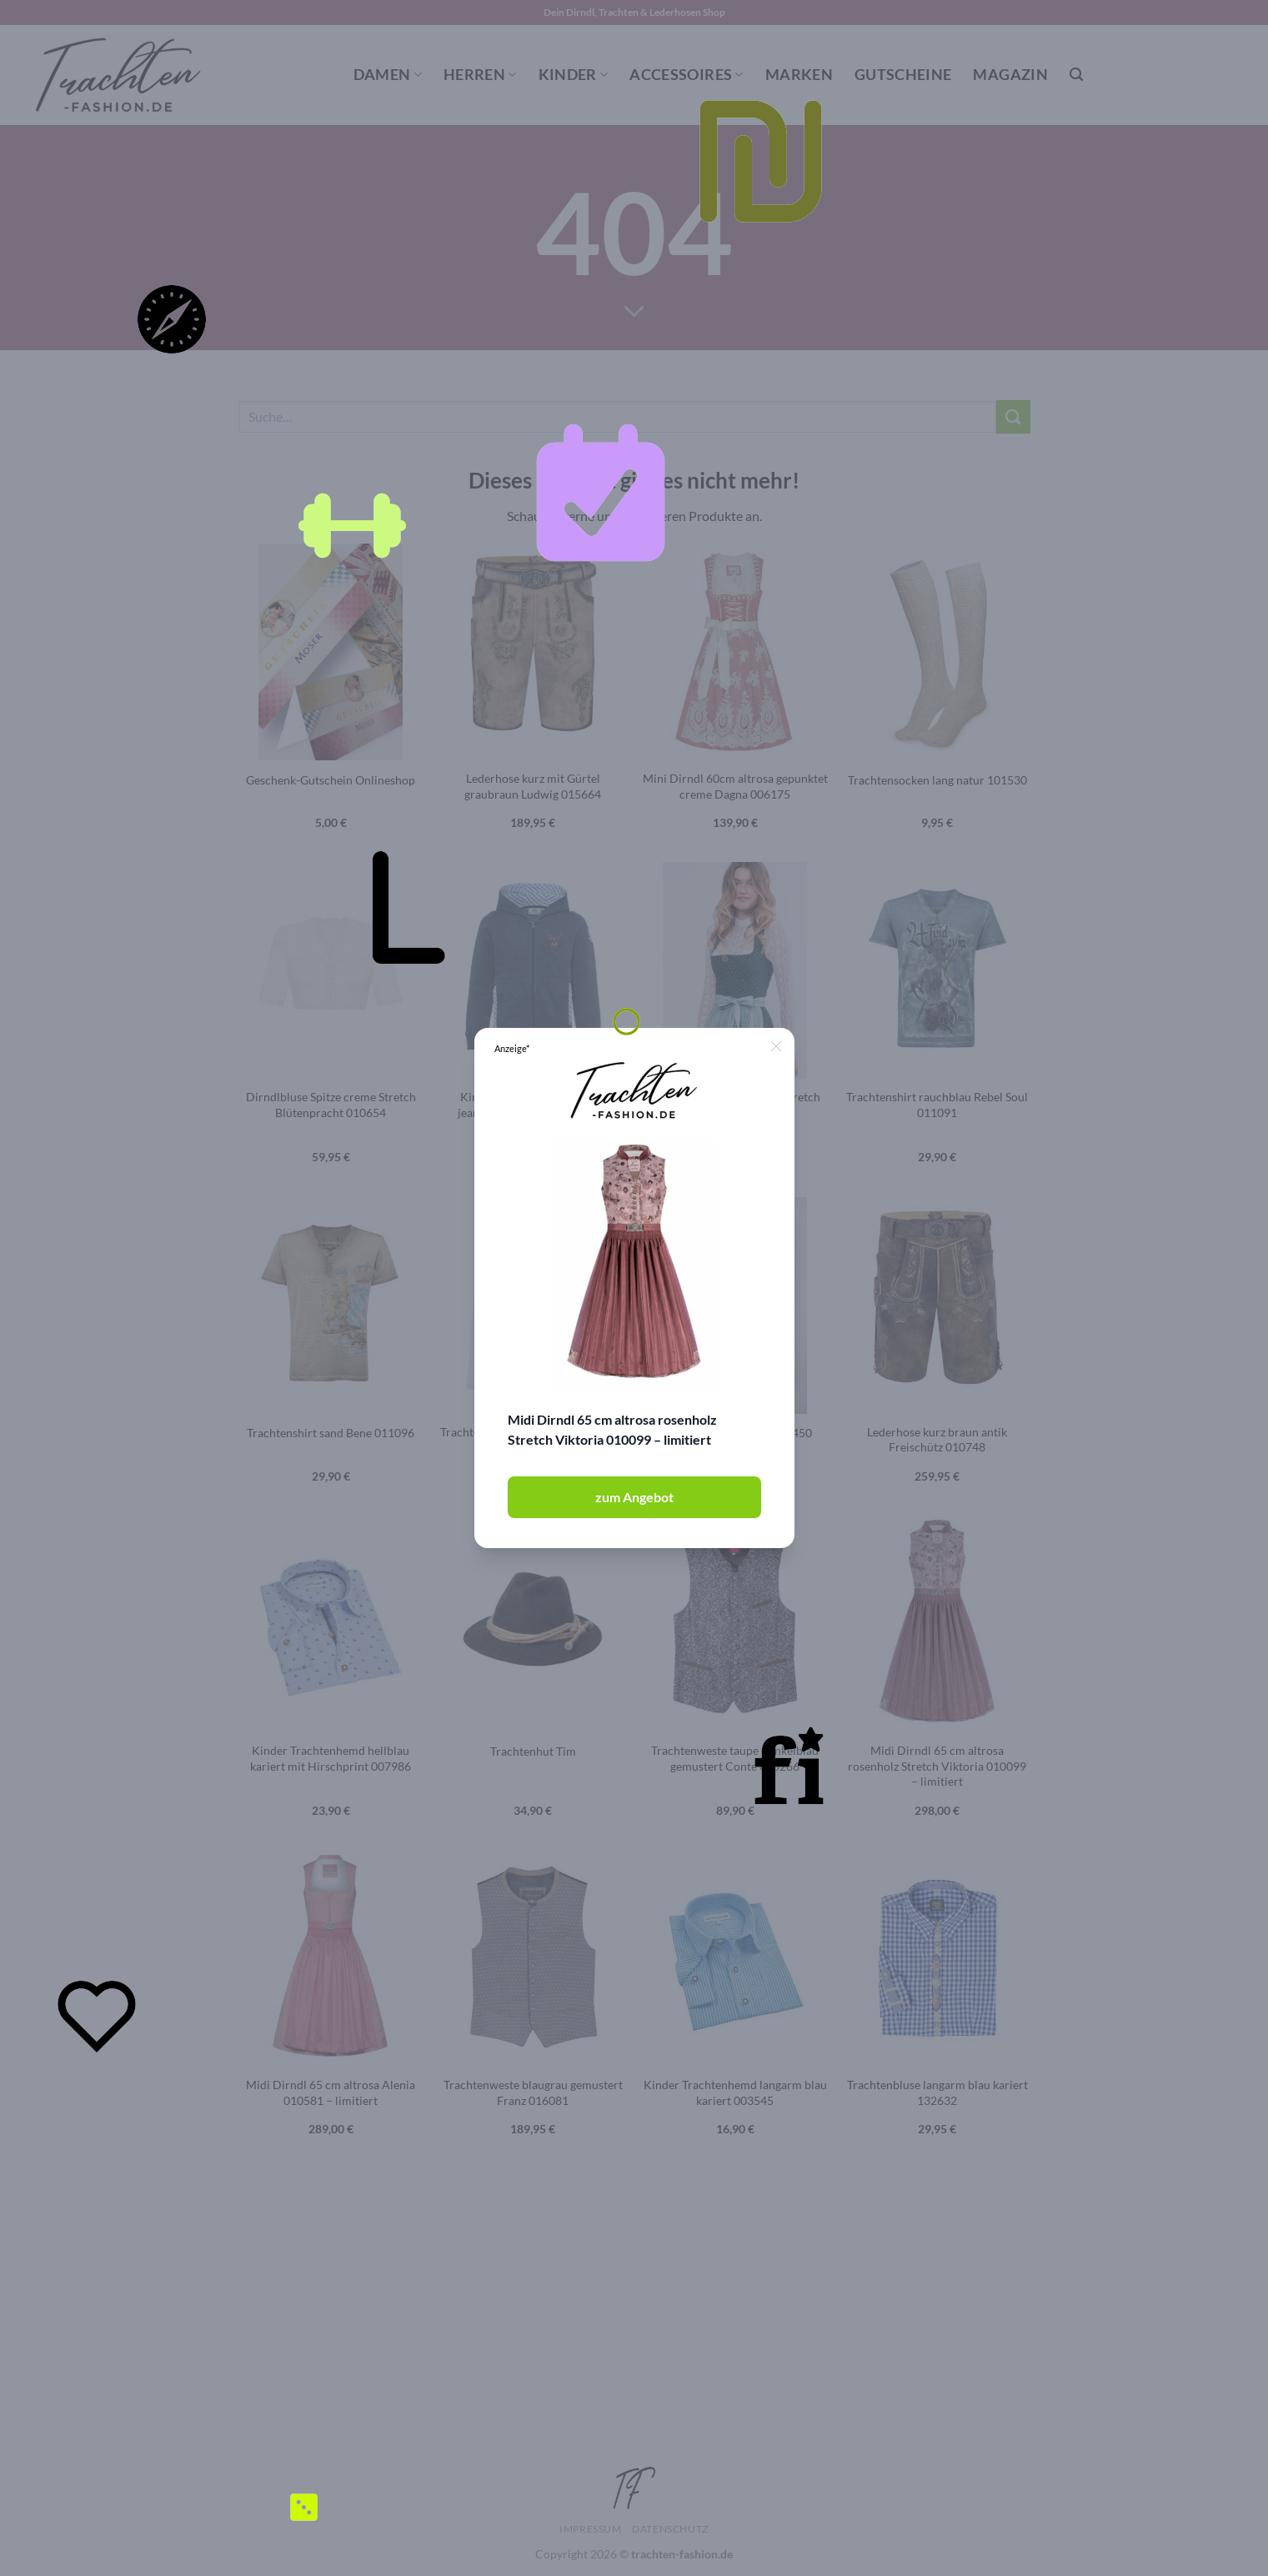 The width and height of the screenshot is (1268, 2576). I want to click on add to favorites, so click(97, 2016).